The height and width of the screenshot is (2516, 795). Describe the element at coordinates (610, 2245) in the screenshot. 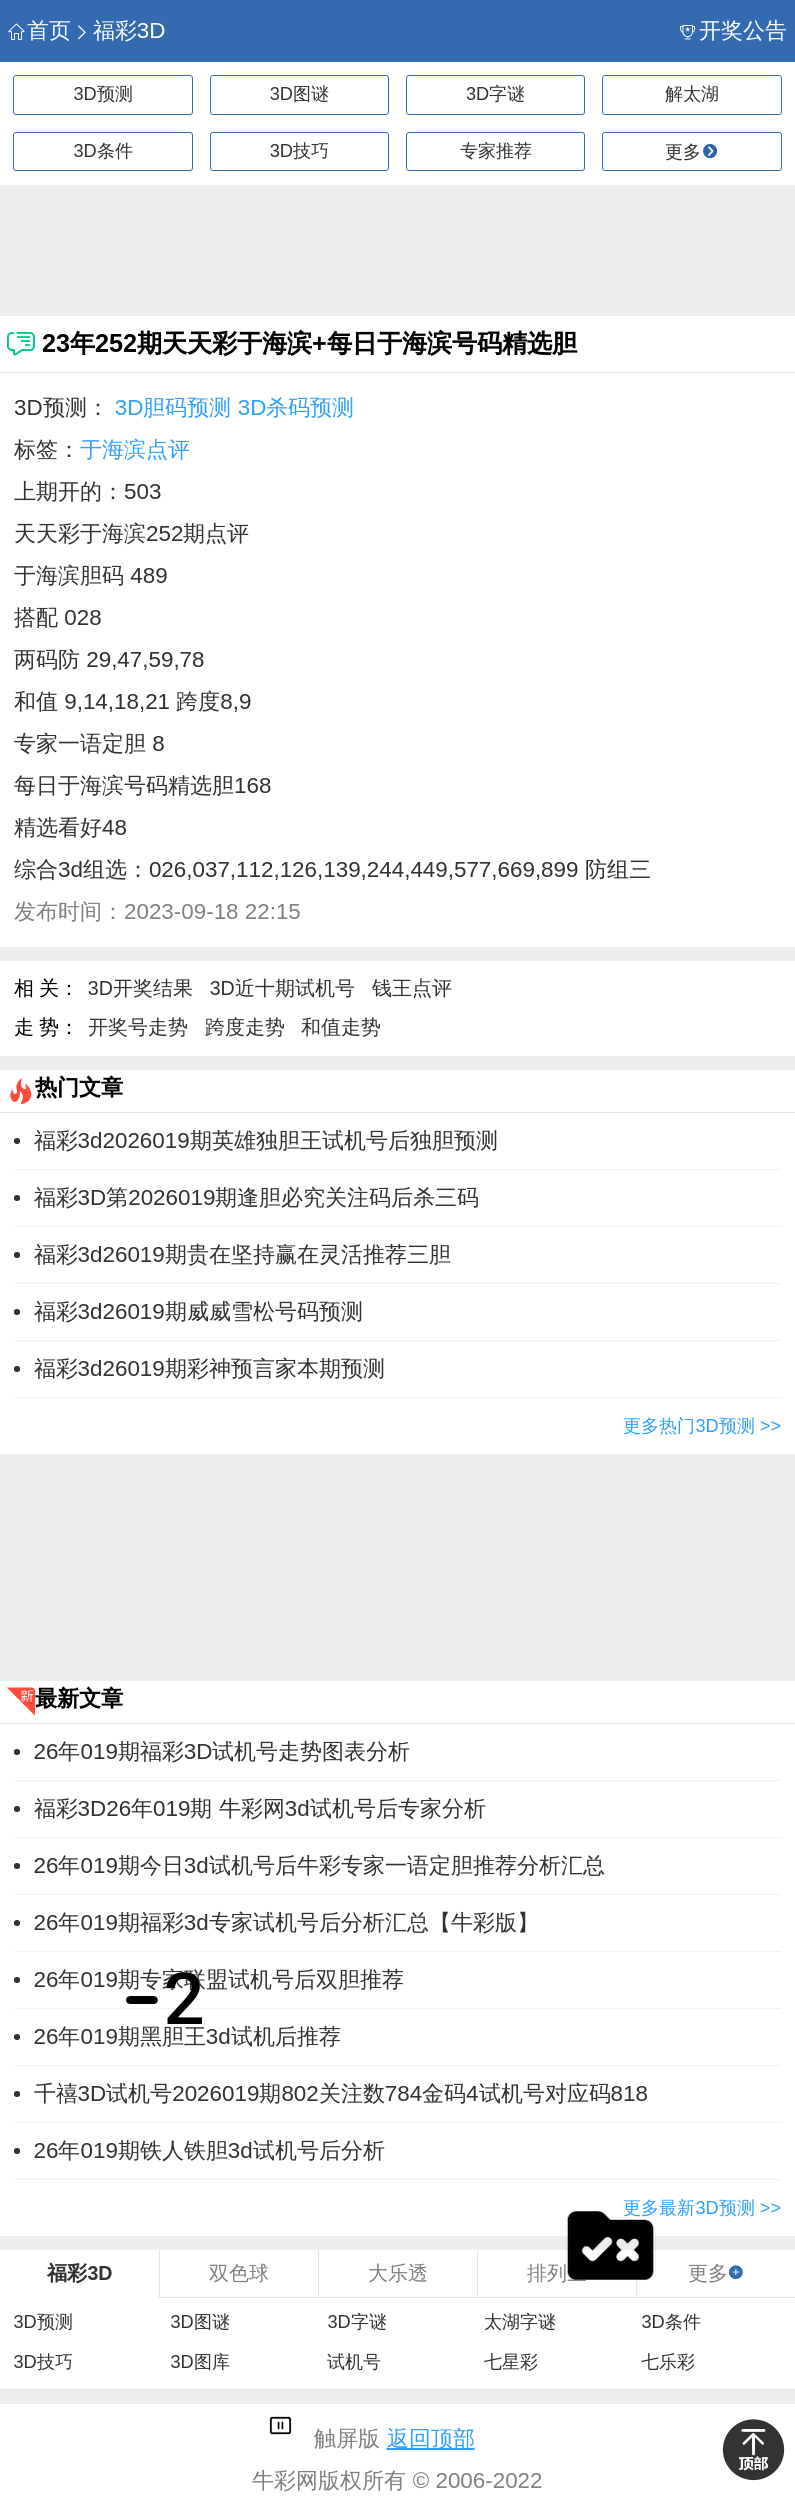

I see `folder containing validated and rejected items` at that location.